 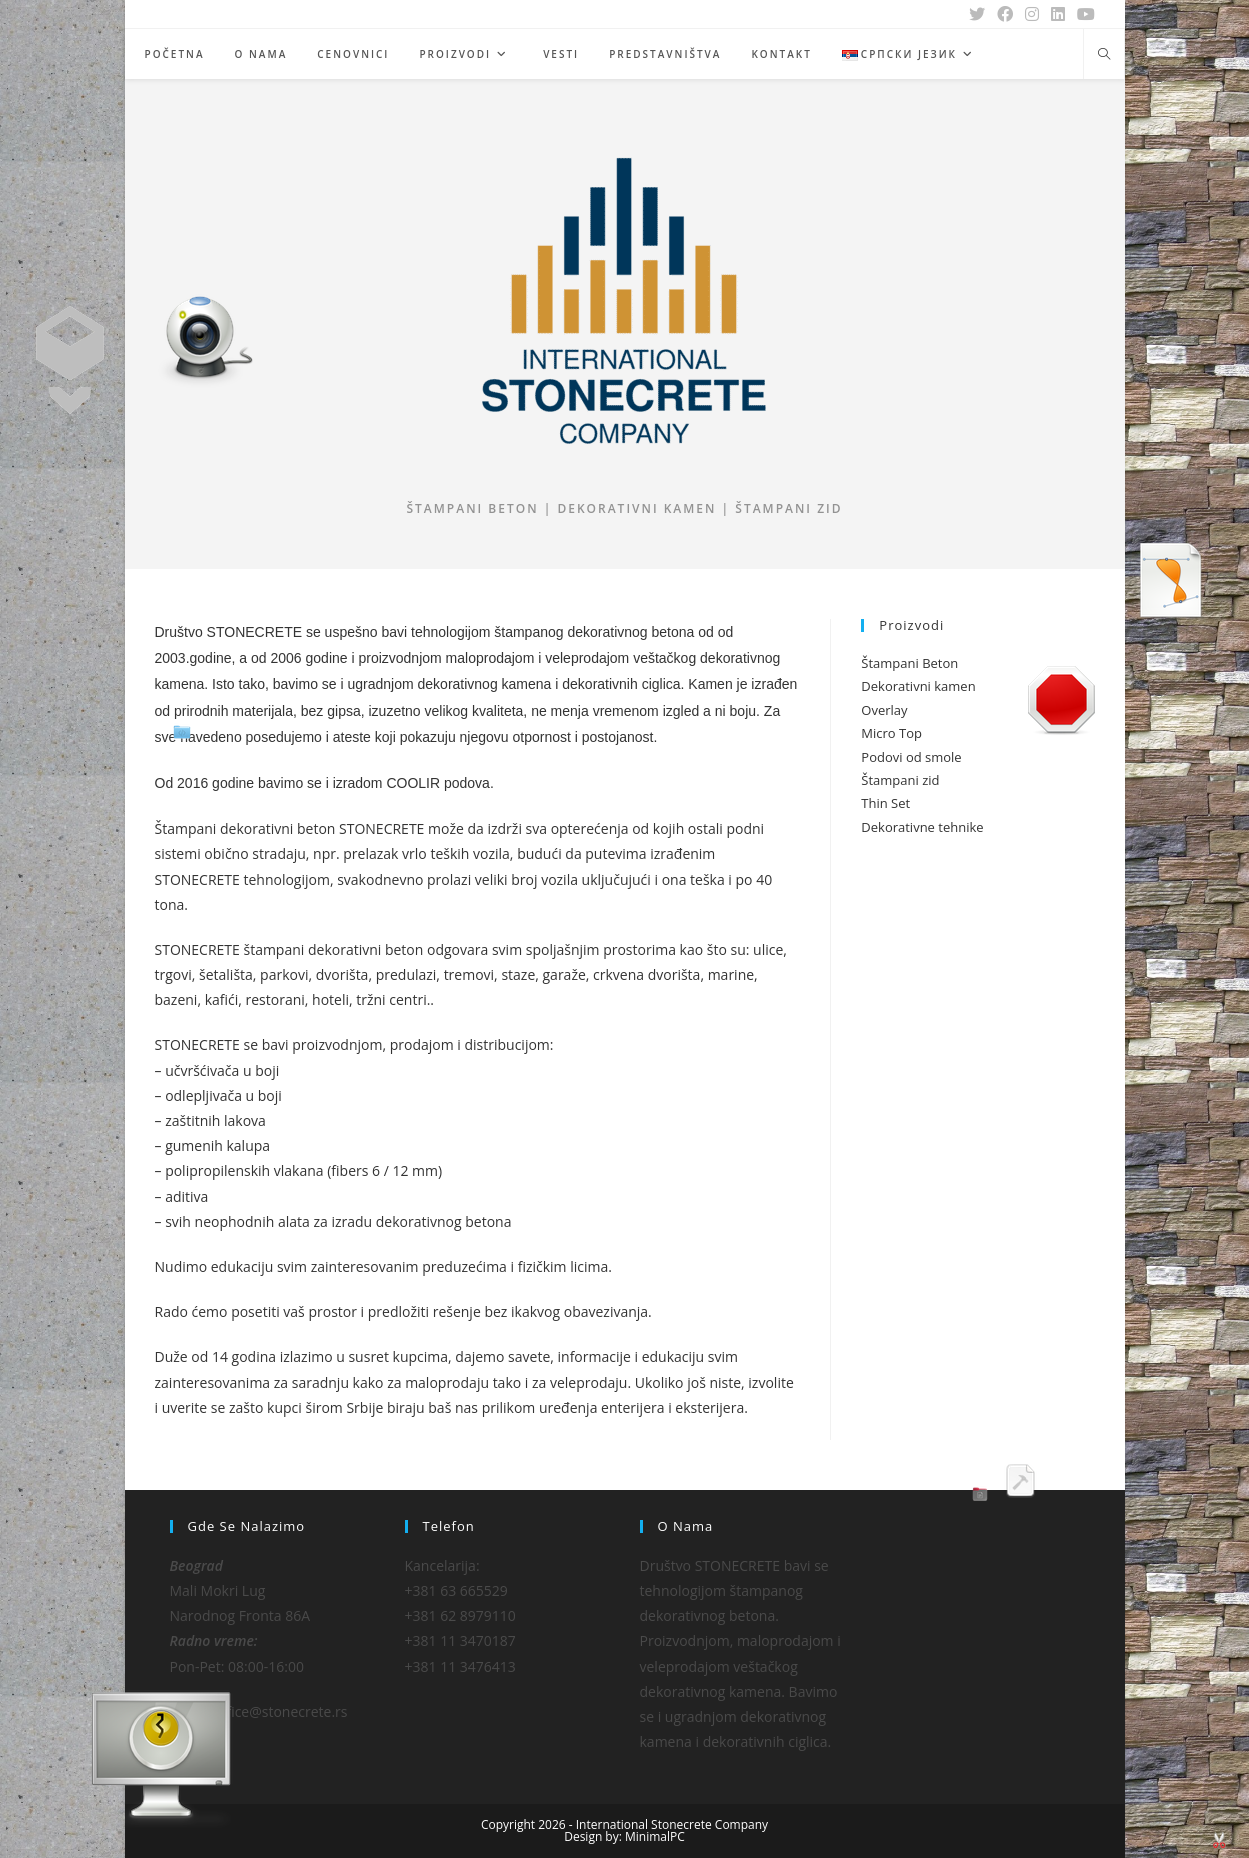 I want to click on lock your screen, so click(x=161, y=1753).